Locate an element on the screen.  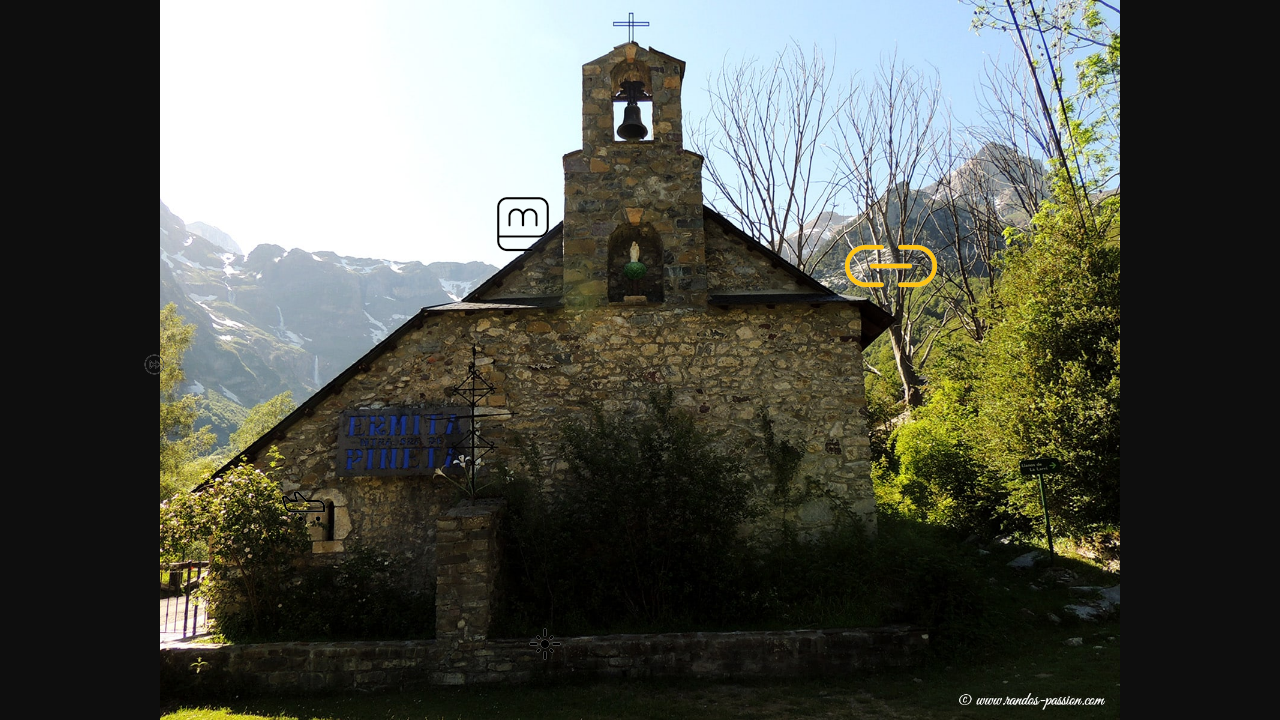
adjust screen brightness is located at coordinates (545, 644).